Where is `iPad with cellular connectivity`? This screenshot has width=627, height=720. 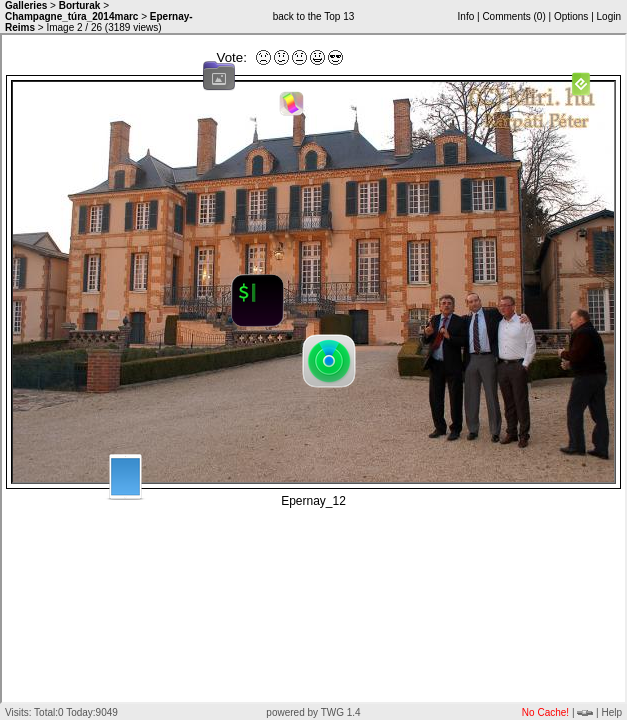
iPad with cellular connectivity is located at coordinates (125, 476).